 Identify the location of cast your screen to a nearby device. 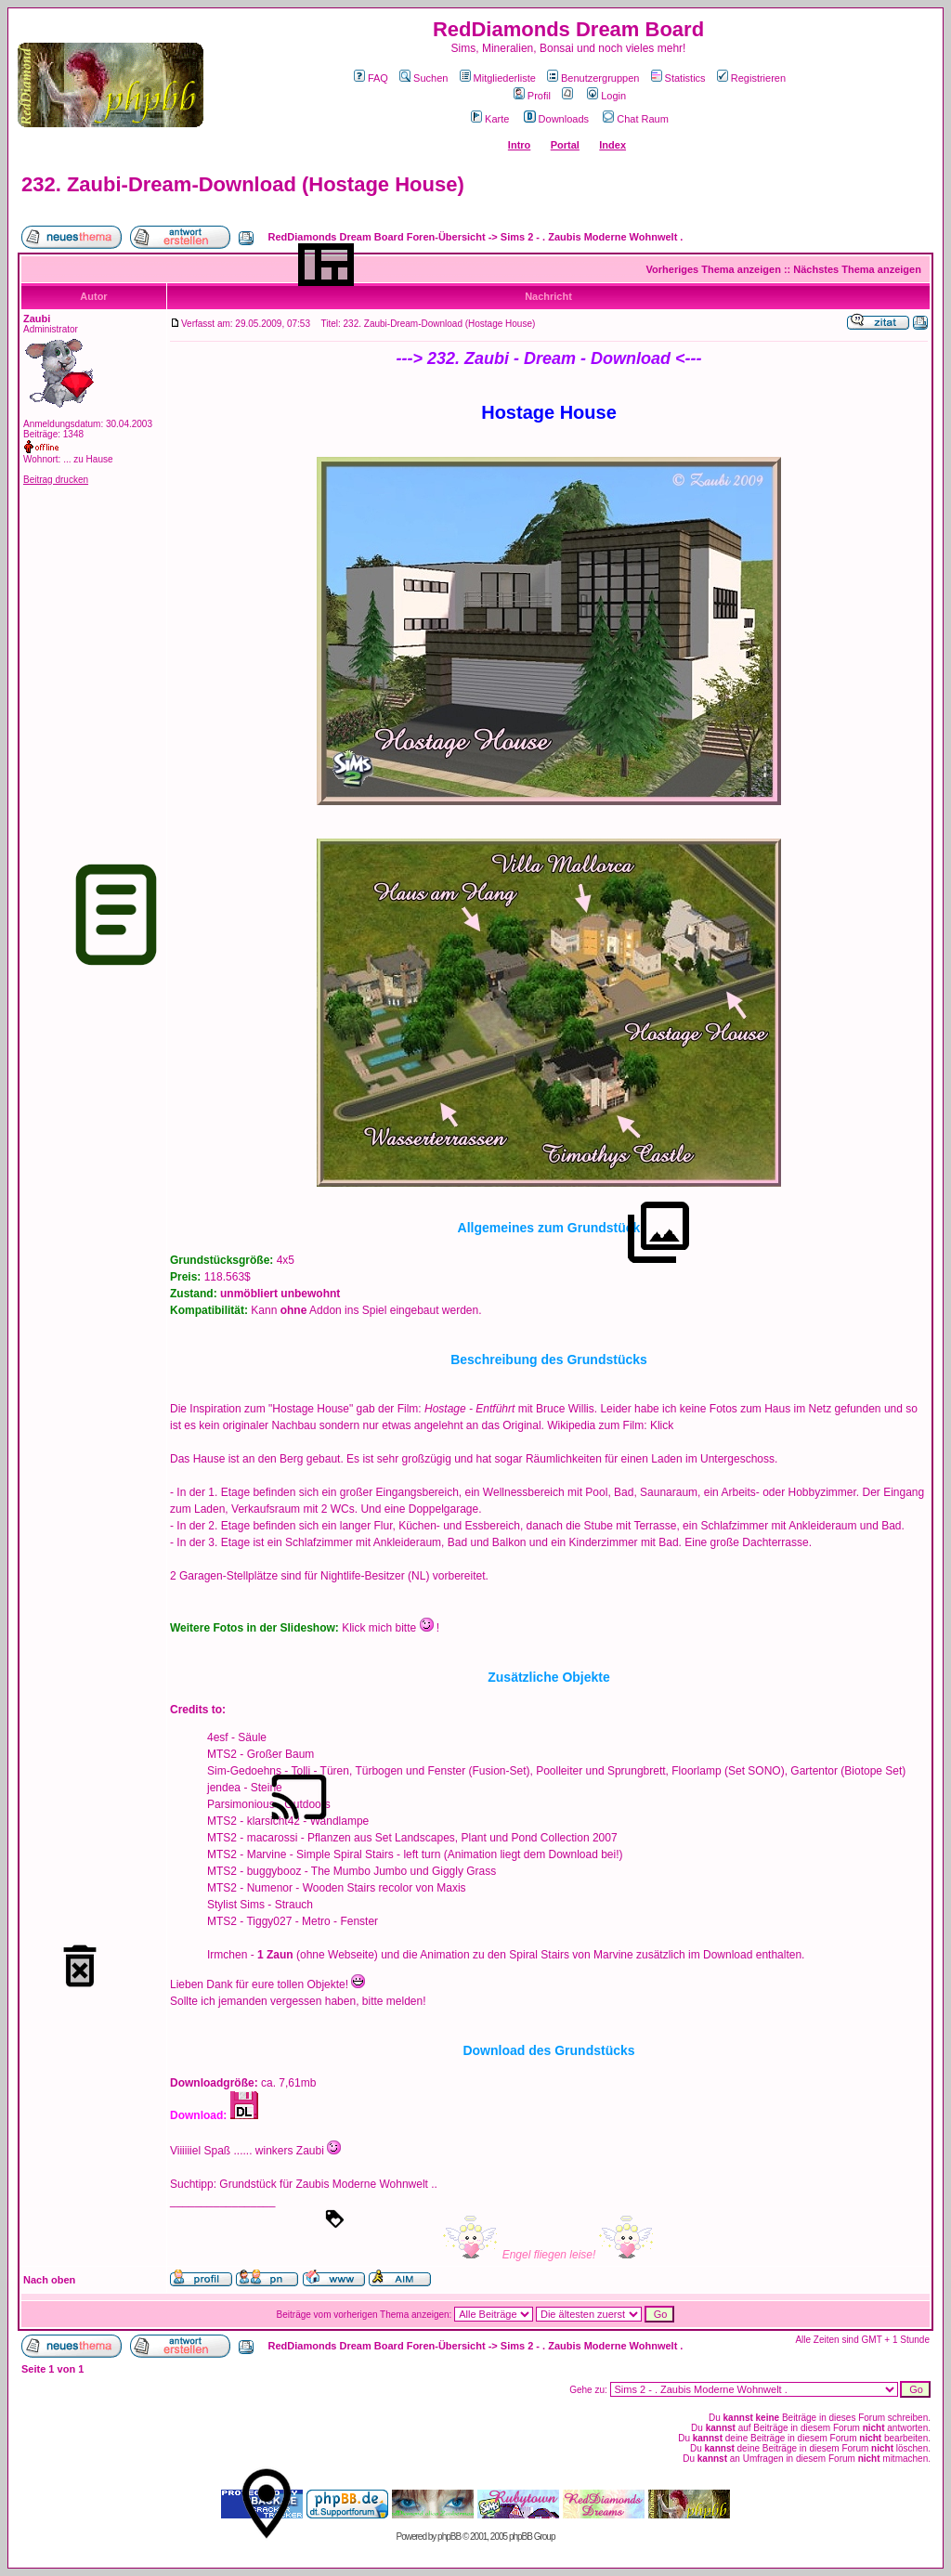
(299, 1797).